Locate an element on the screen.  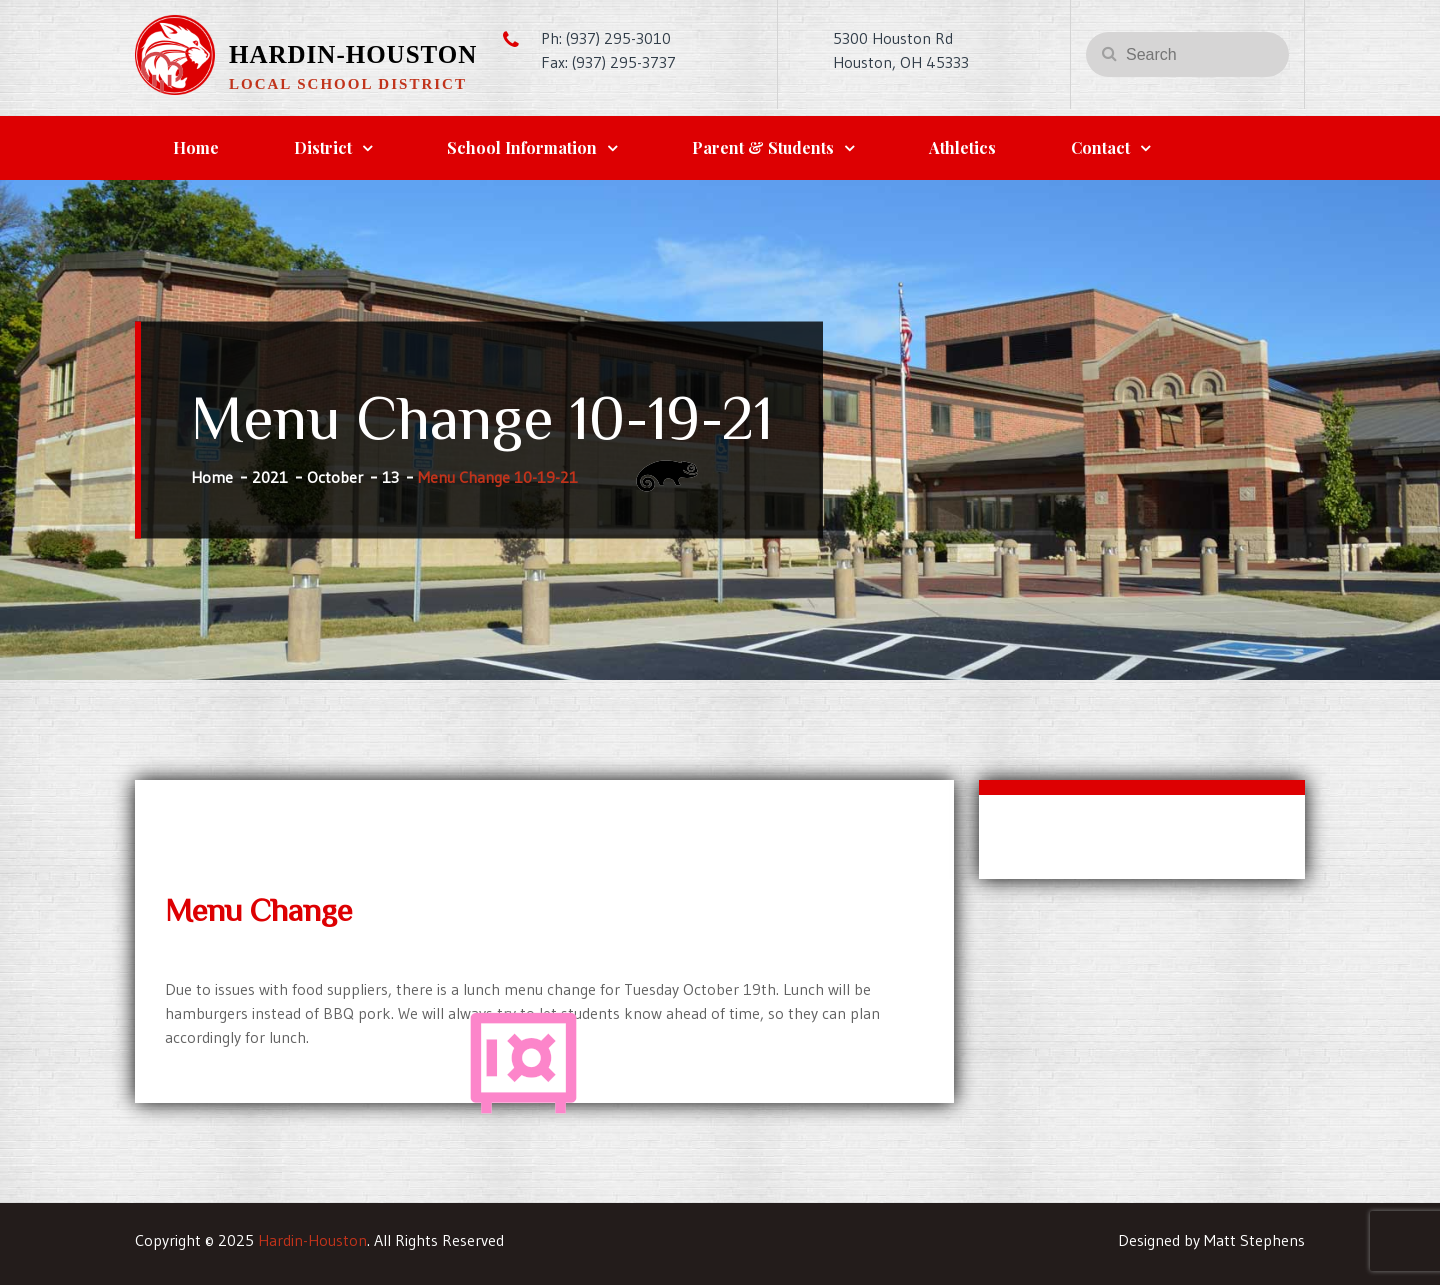
indicates heavy rain or showers in weather forecast is located at coordinates (162, 71).